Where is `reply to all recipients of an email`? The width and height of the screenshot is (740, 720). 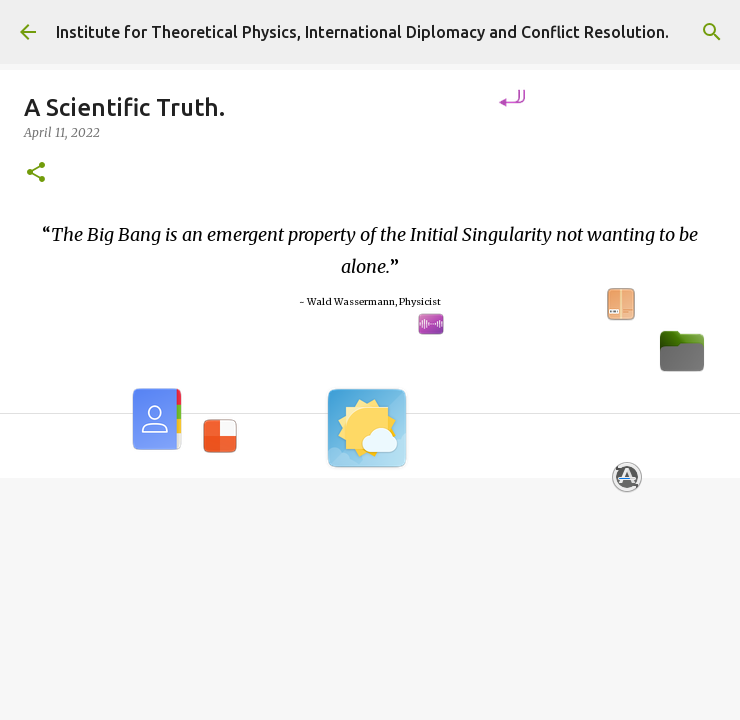 reply to all recipients of an email is located at coordinates (511, 96).